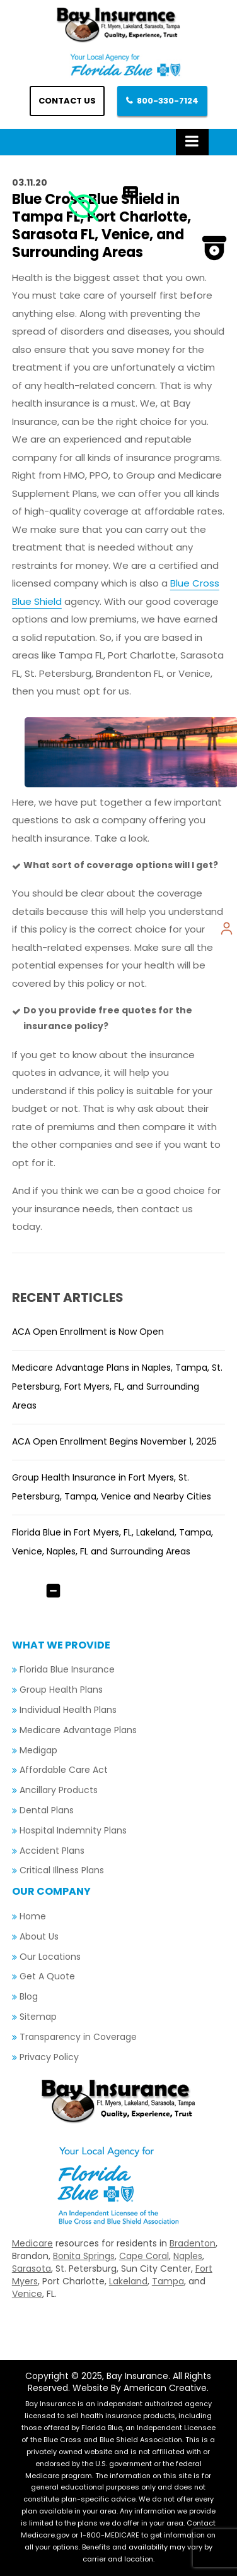 The height and width of the screenshot is (2576, 237). I want to click on access security camera settings, so click(214, 248).